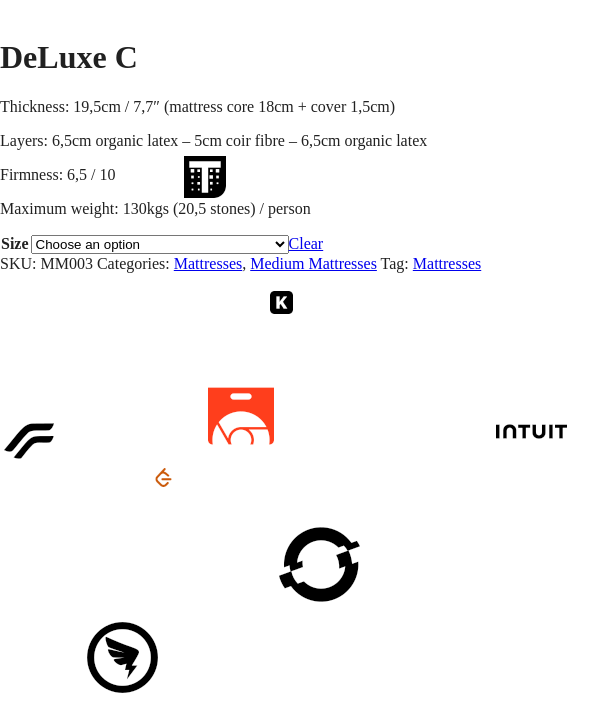 The width and height of the screenshot is (595, 720). I want to click on Resurrection Remix OS logo, so click(29, 441).